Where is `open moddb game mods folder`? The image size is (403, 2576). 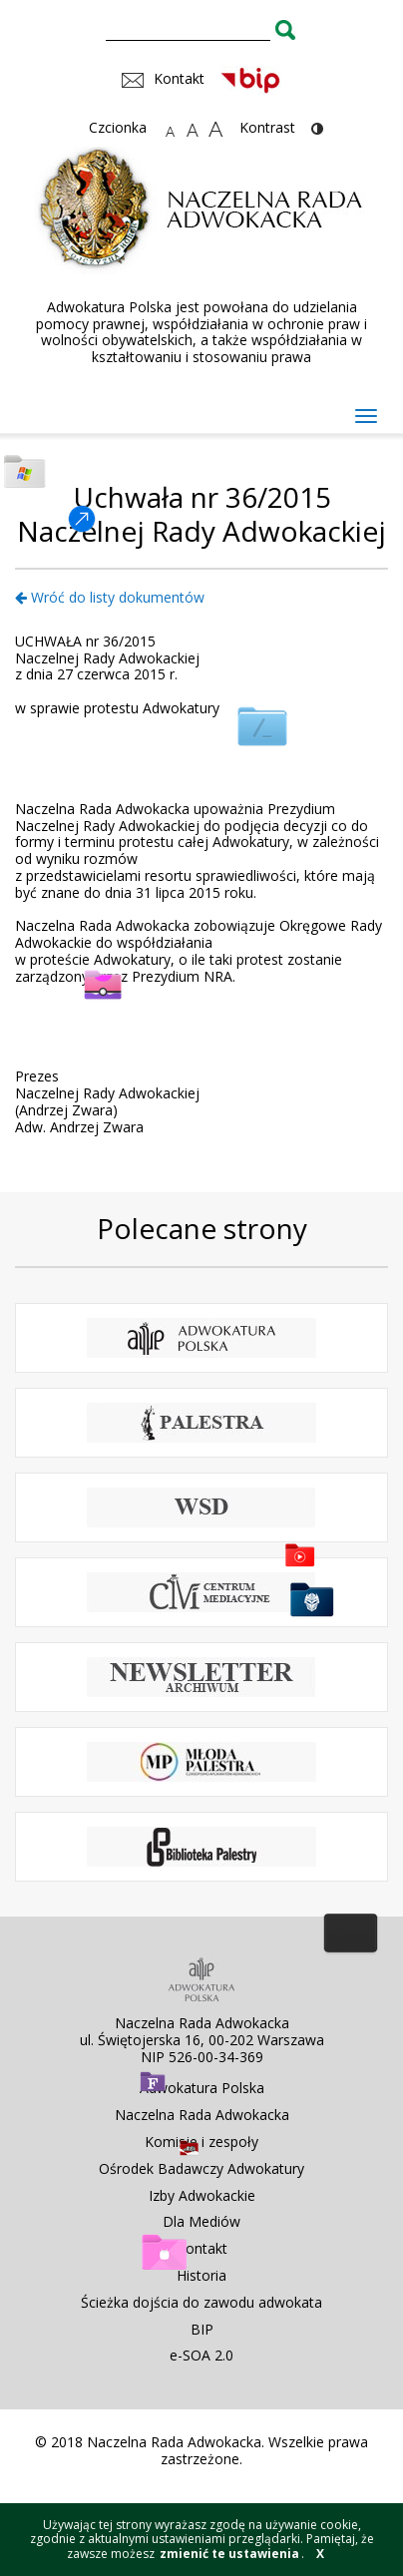 open moddb game mods folder is located at coordinates (189, 2148).